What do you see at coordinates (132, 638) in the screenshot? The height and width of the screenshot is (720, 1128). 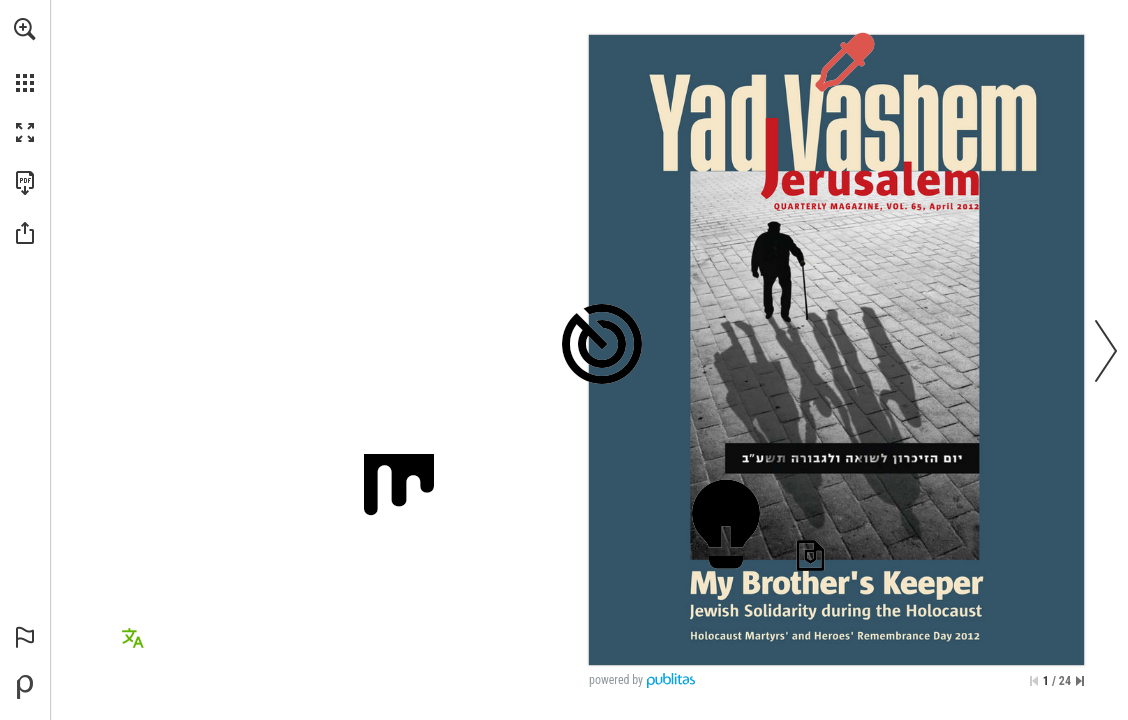 I see `translate text to another language` at bounding box center [132, 638].